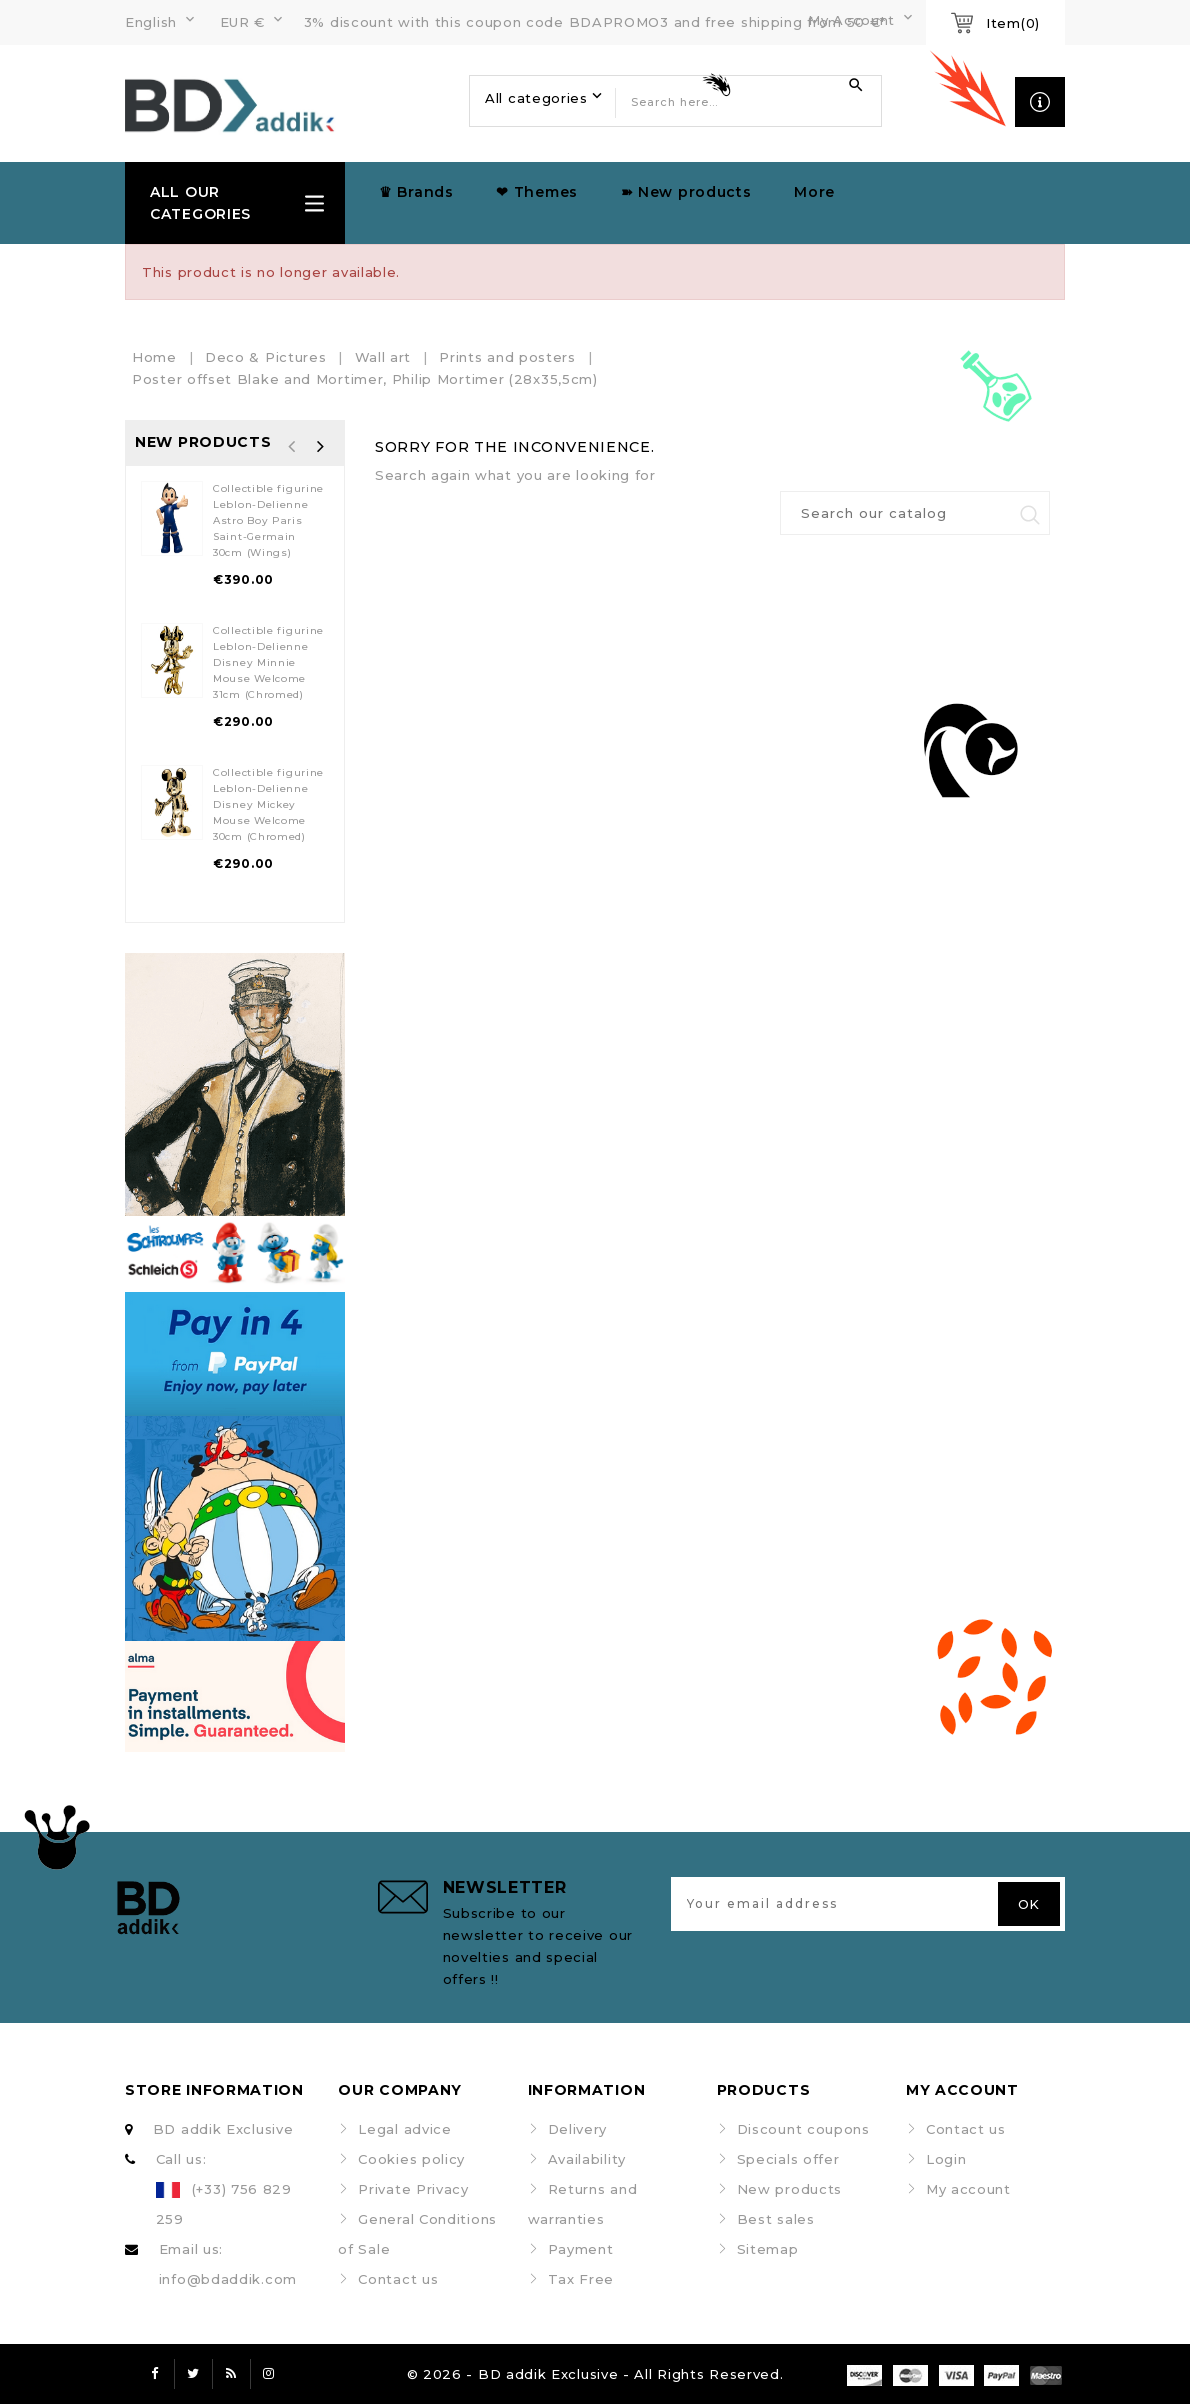  I want to click on sesame seeds ingredient or allergen indicator, so click(994, 1677).